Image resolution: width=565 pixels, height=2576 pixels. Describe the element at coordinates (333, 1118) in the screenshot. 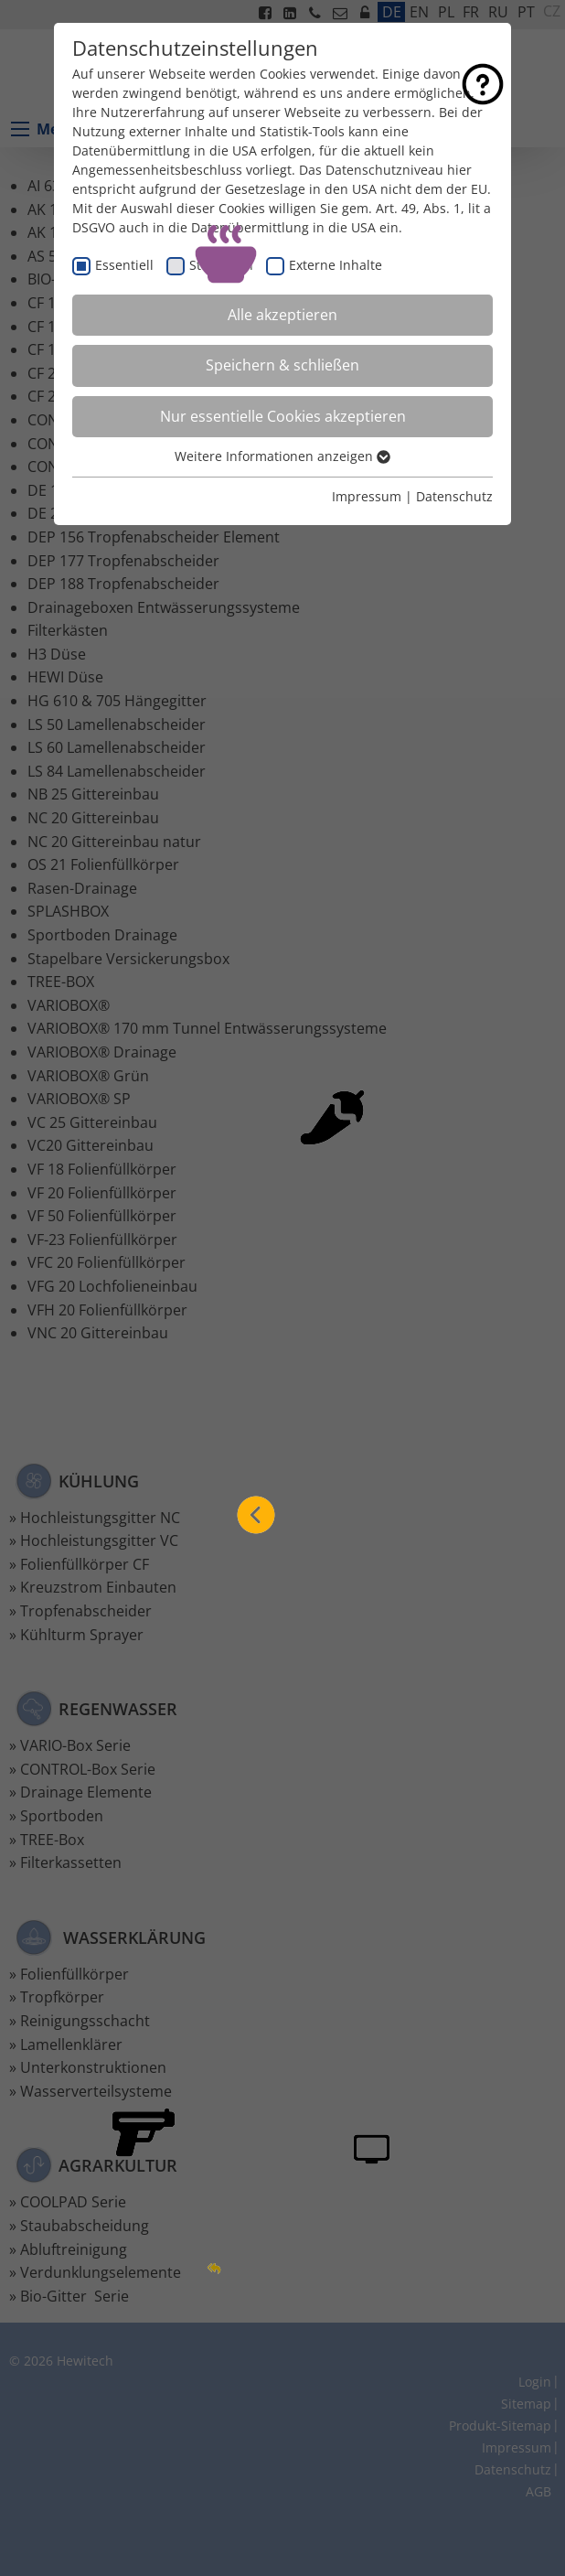

I see `indicates spicy or hot food items` at that location.